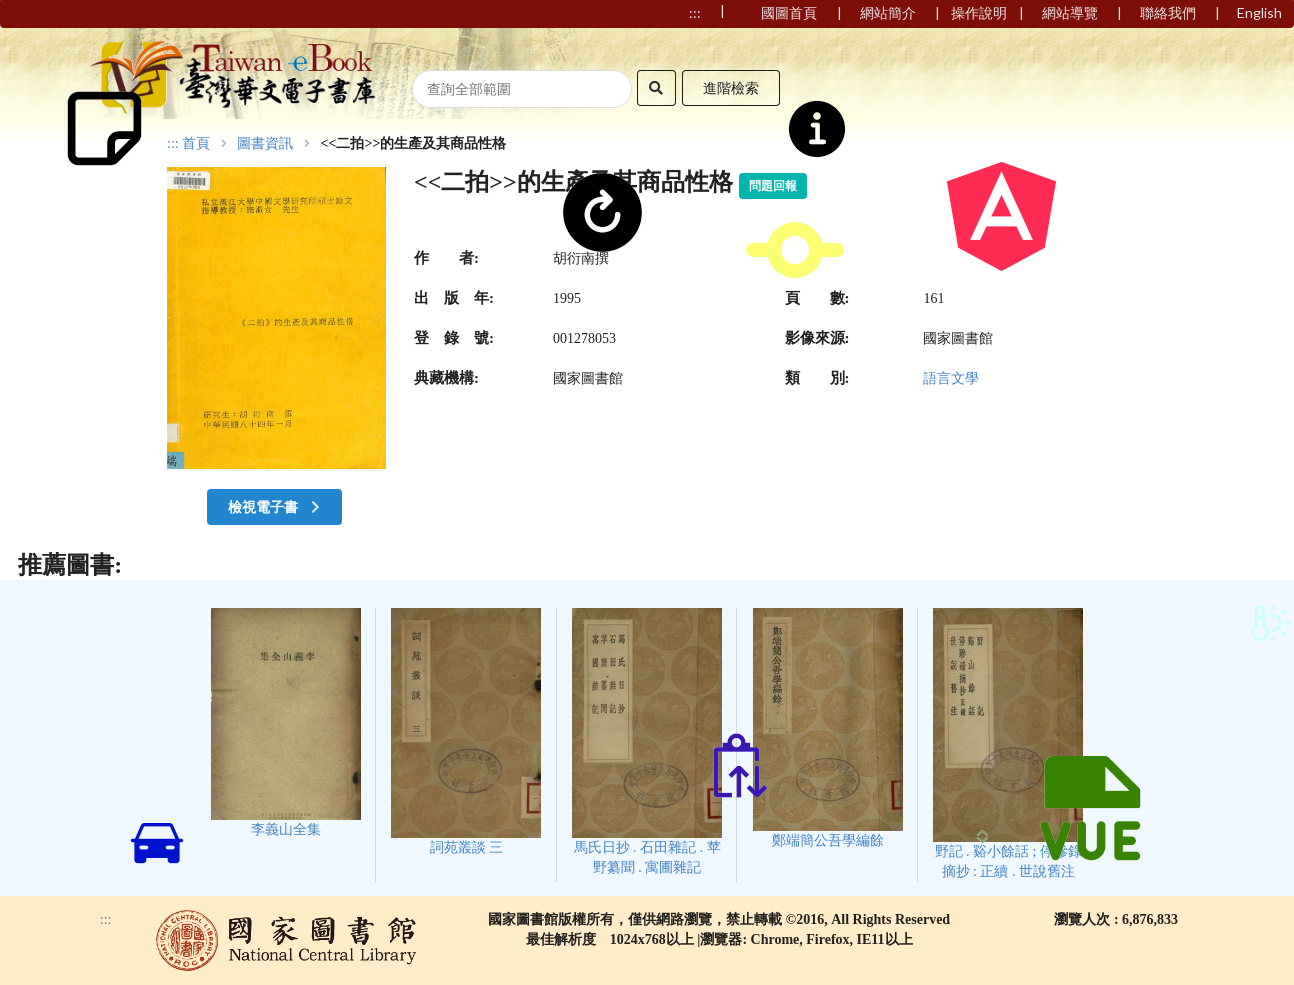 The image size is (1294, 985). Describe the element at coordinates (817, 129) in the screenshot. I see `view more information or details` at that location.